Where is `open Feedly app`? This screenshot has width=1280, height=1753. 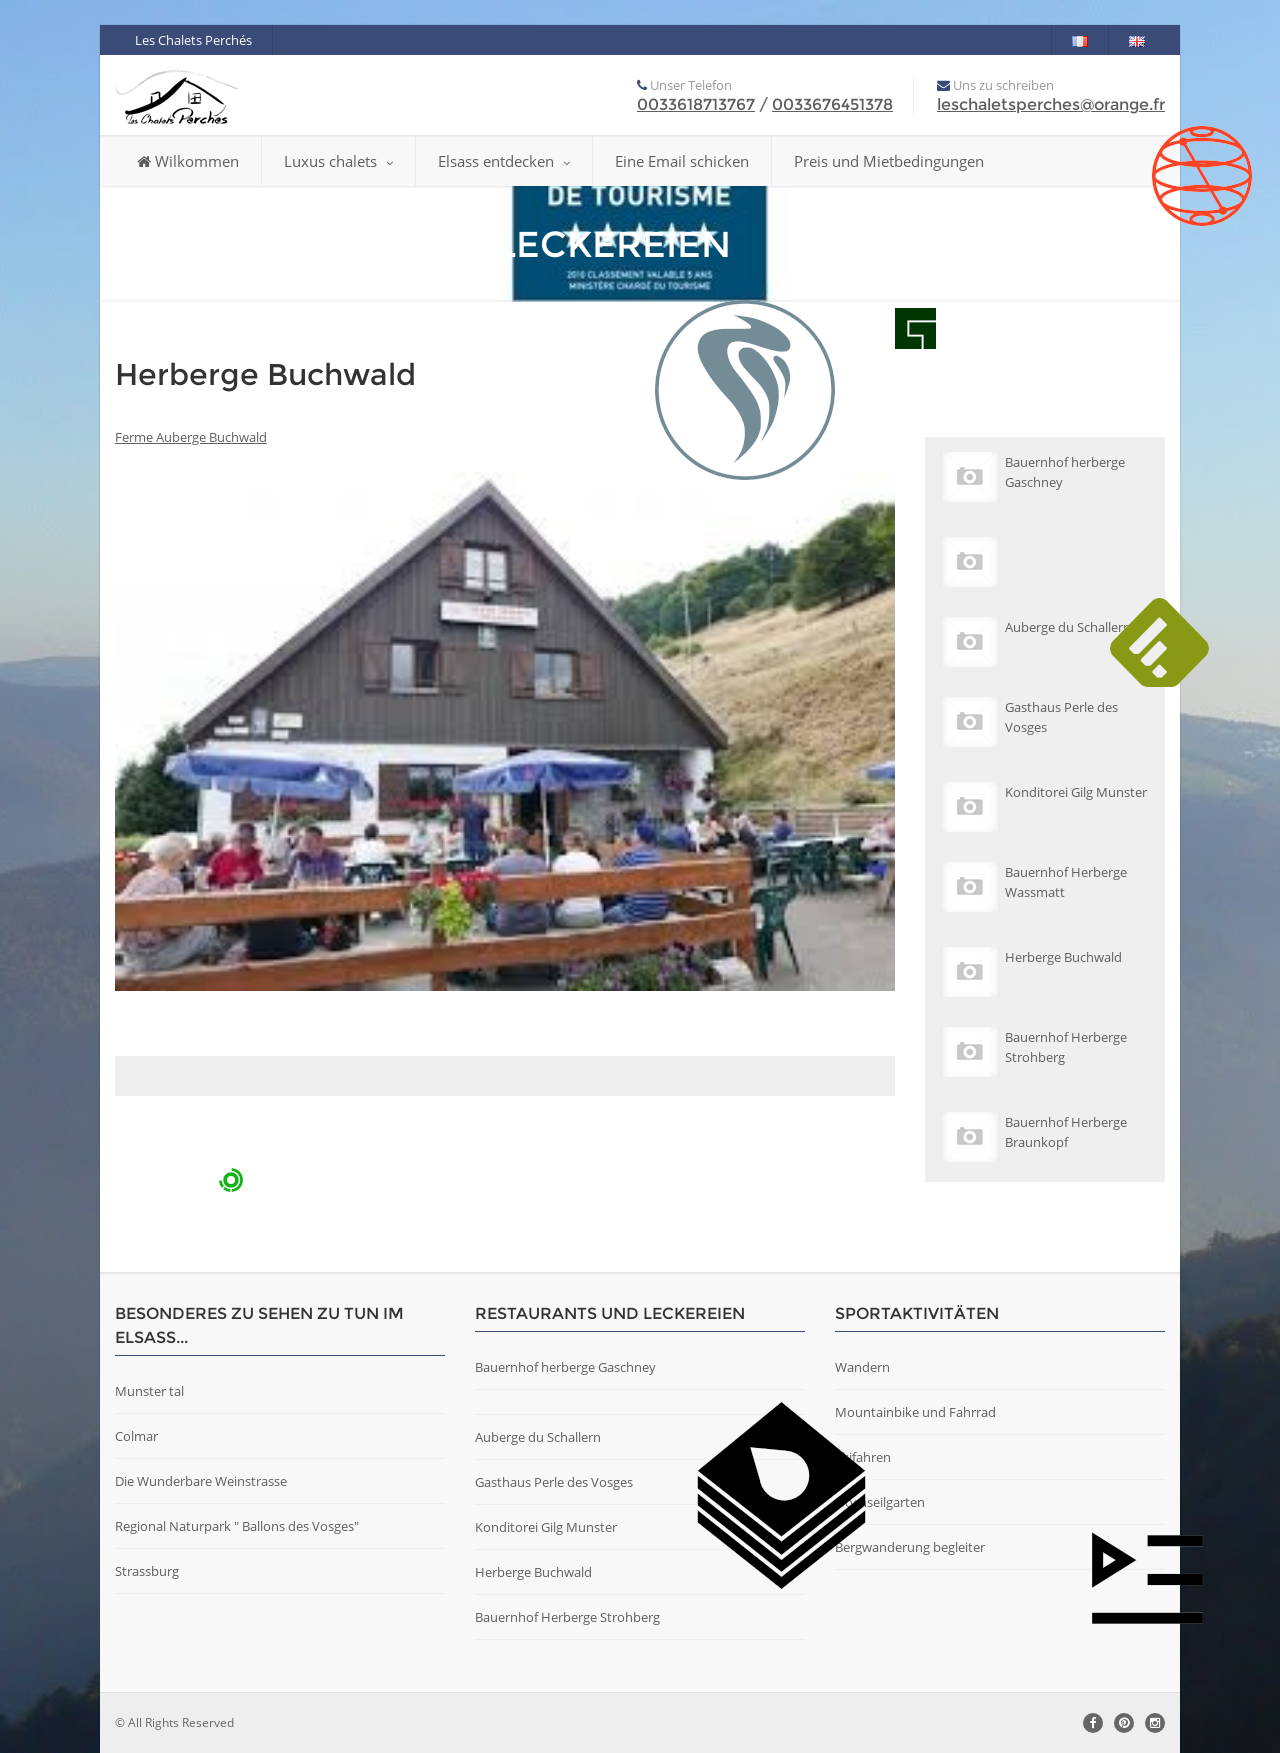
open Feedly app is located at coordinates (1159, 642).